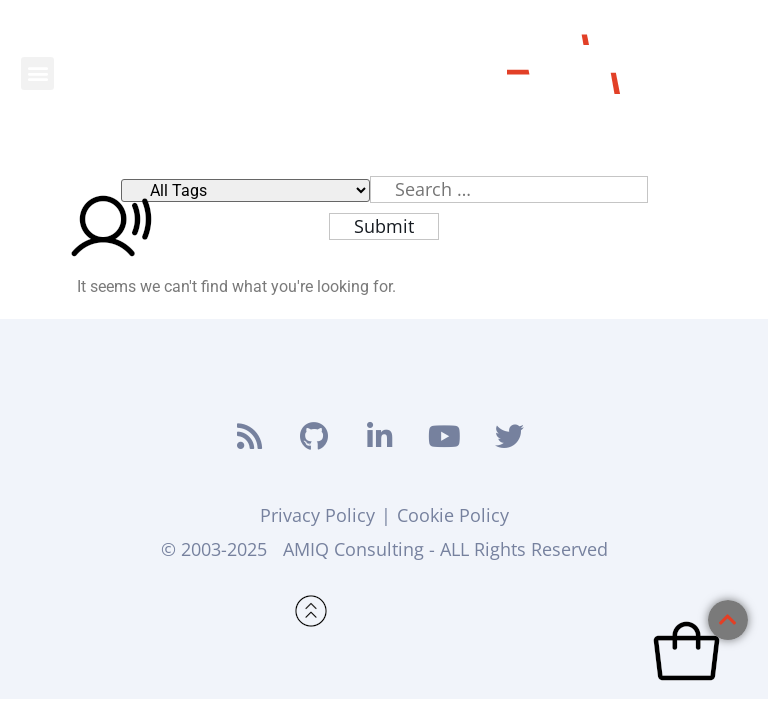 The height and width of the screenshot is (720, 768). Describe the element at coordinates (110, 226) in the screenshot. I see `user is speaking or broadcasting audio` at that location.